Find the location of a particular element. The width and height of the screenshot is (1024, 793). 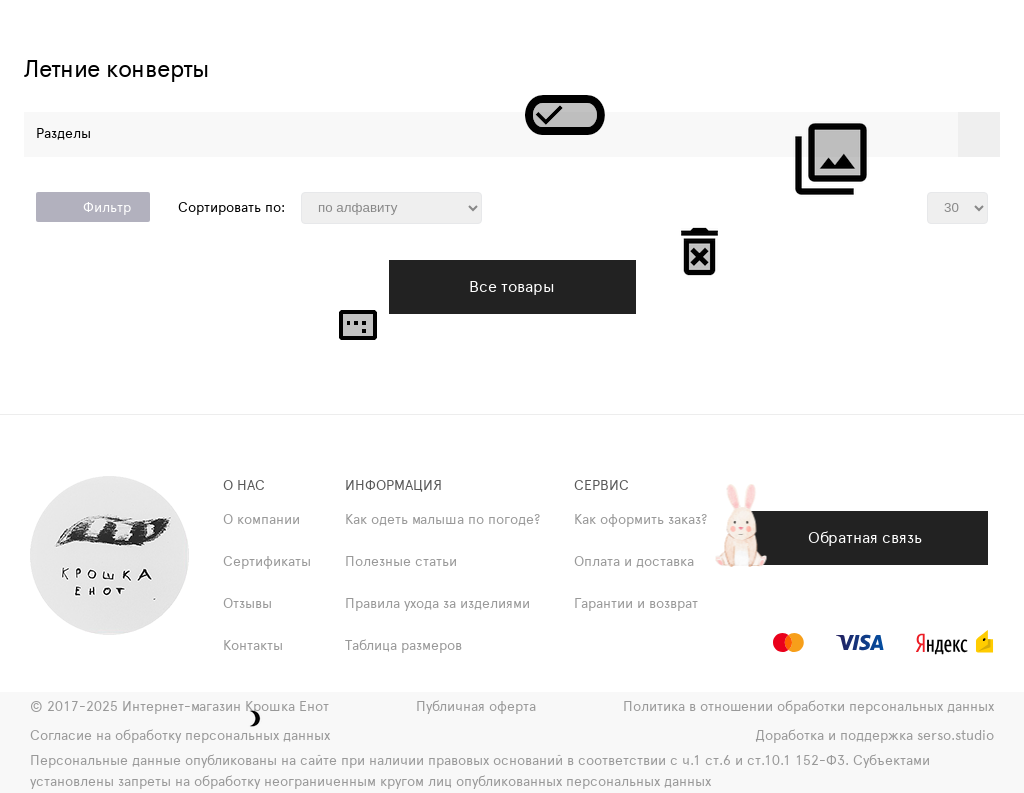

toggle dark mode or night theme is located at coordinates (254, 718).